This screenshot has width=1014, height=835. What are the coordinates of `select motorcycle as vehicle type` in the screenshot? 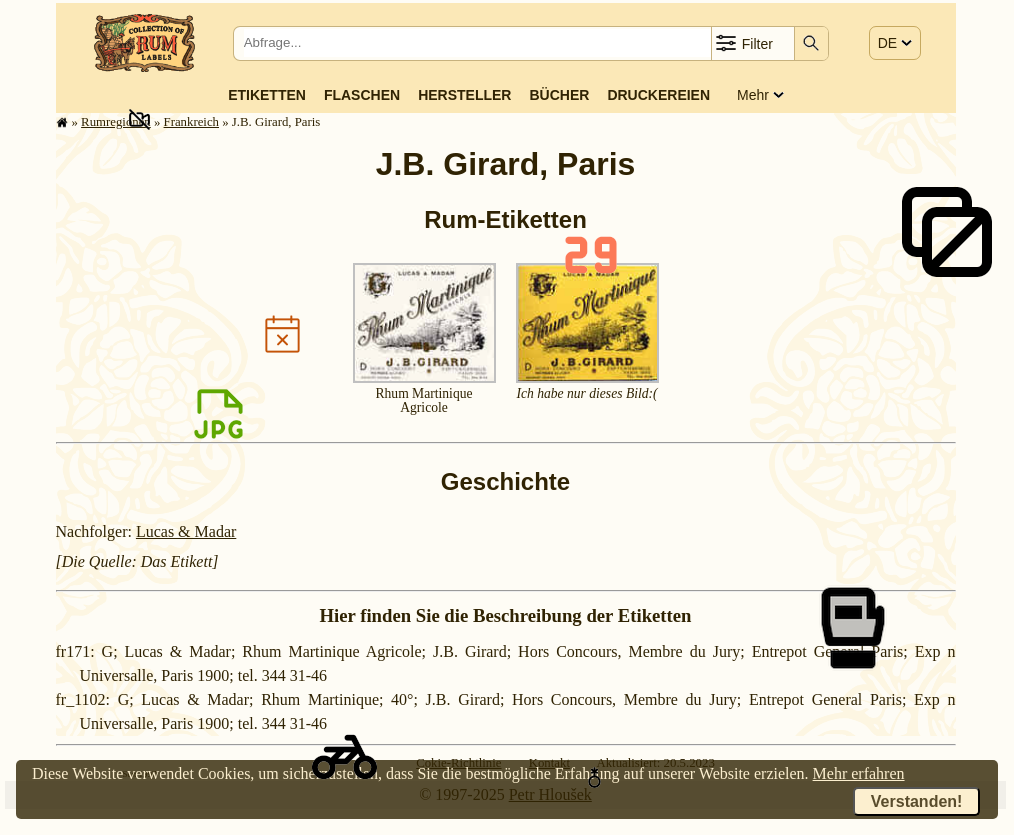 It's located at (344, 755).